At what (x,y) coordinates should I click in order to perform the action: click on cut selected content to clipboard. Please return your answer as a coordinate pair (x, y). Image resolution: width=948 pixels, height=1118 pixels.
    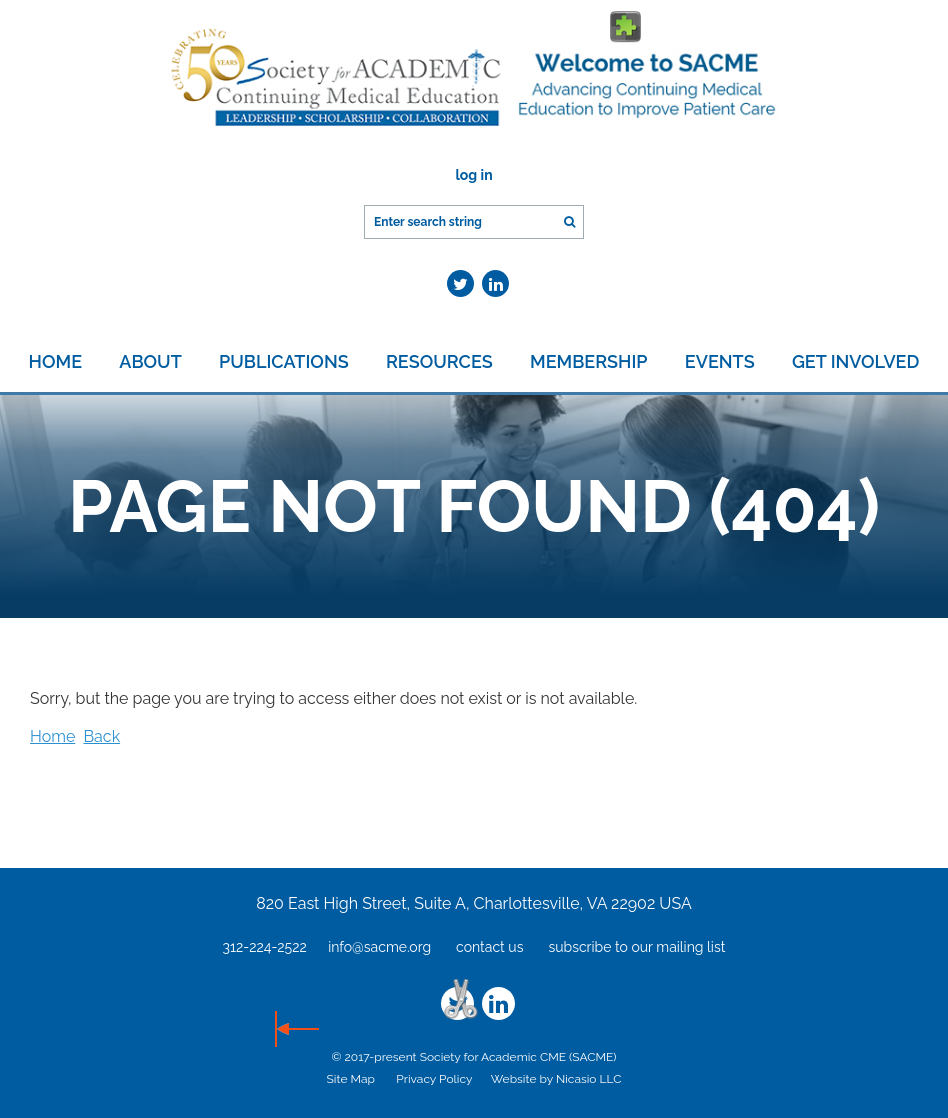
    Looking at the image, I should click on (461, 999).